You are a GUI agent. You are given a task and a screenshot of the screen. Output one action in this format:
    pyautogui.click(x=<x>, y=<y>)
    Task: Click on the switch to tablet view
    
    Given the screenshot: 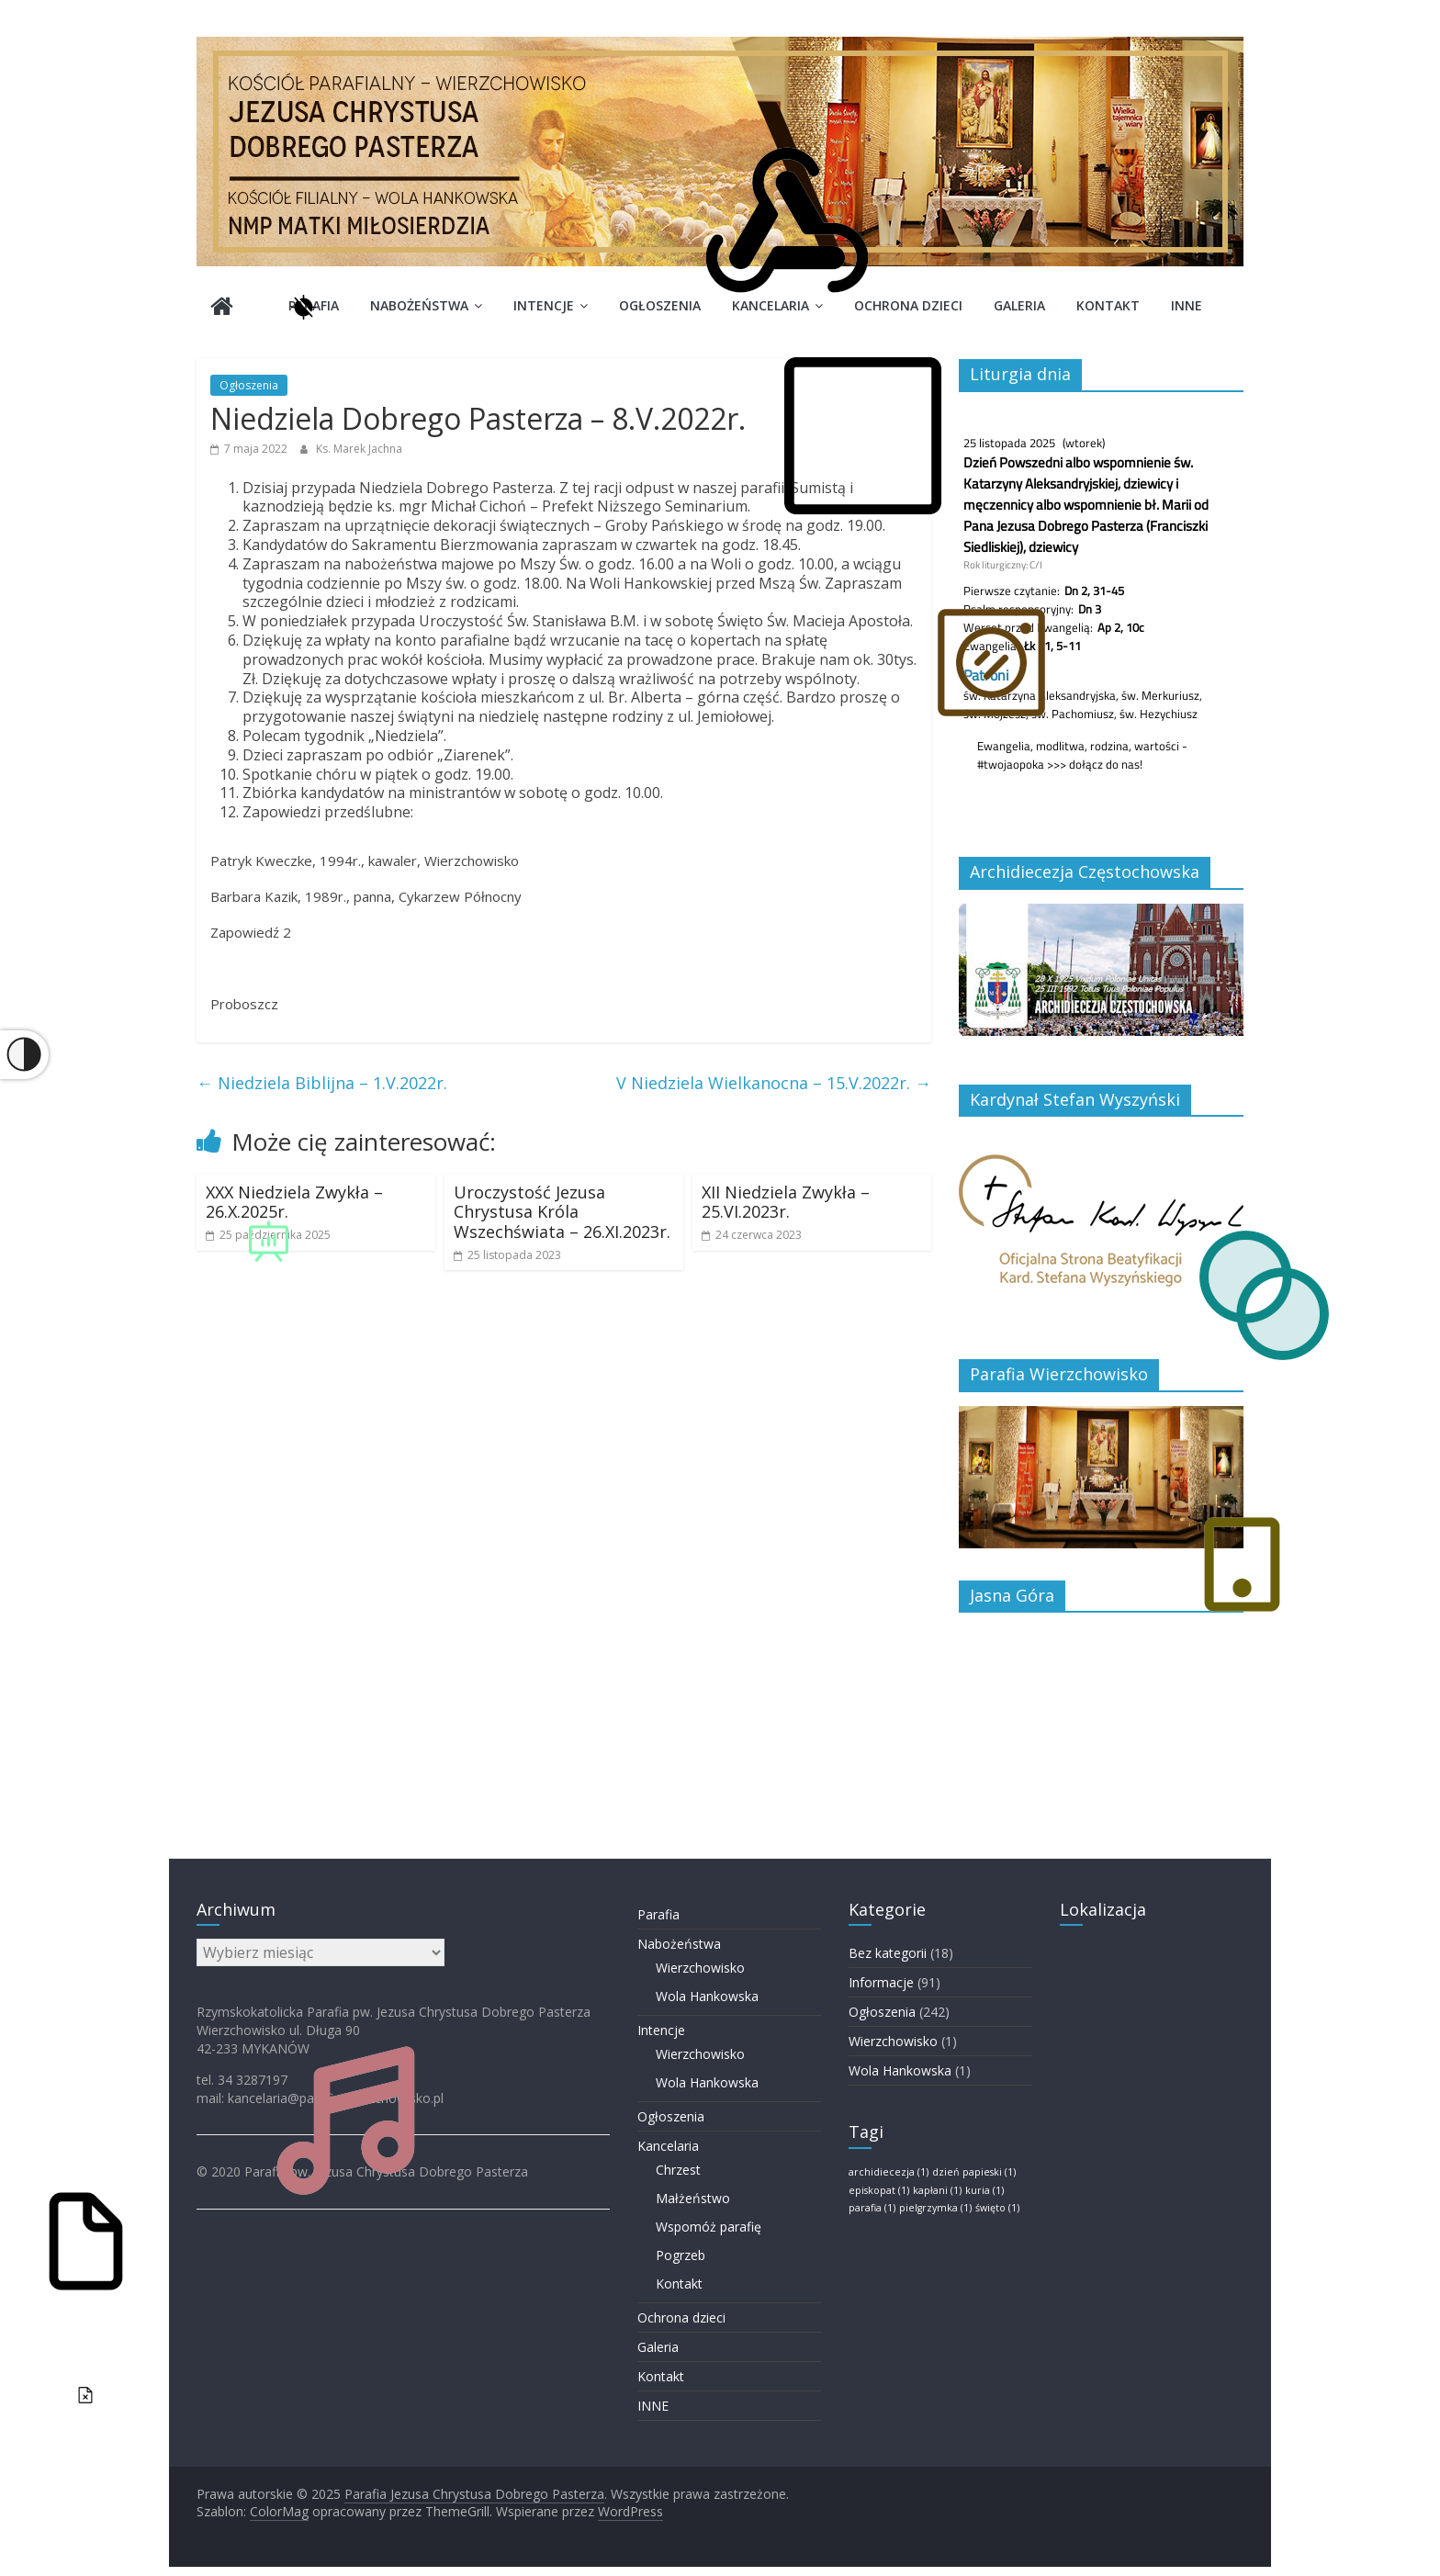 What is the action you would take?
    pyautogui.click(x=1242, y=1564)
    